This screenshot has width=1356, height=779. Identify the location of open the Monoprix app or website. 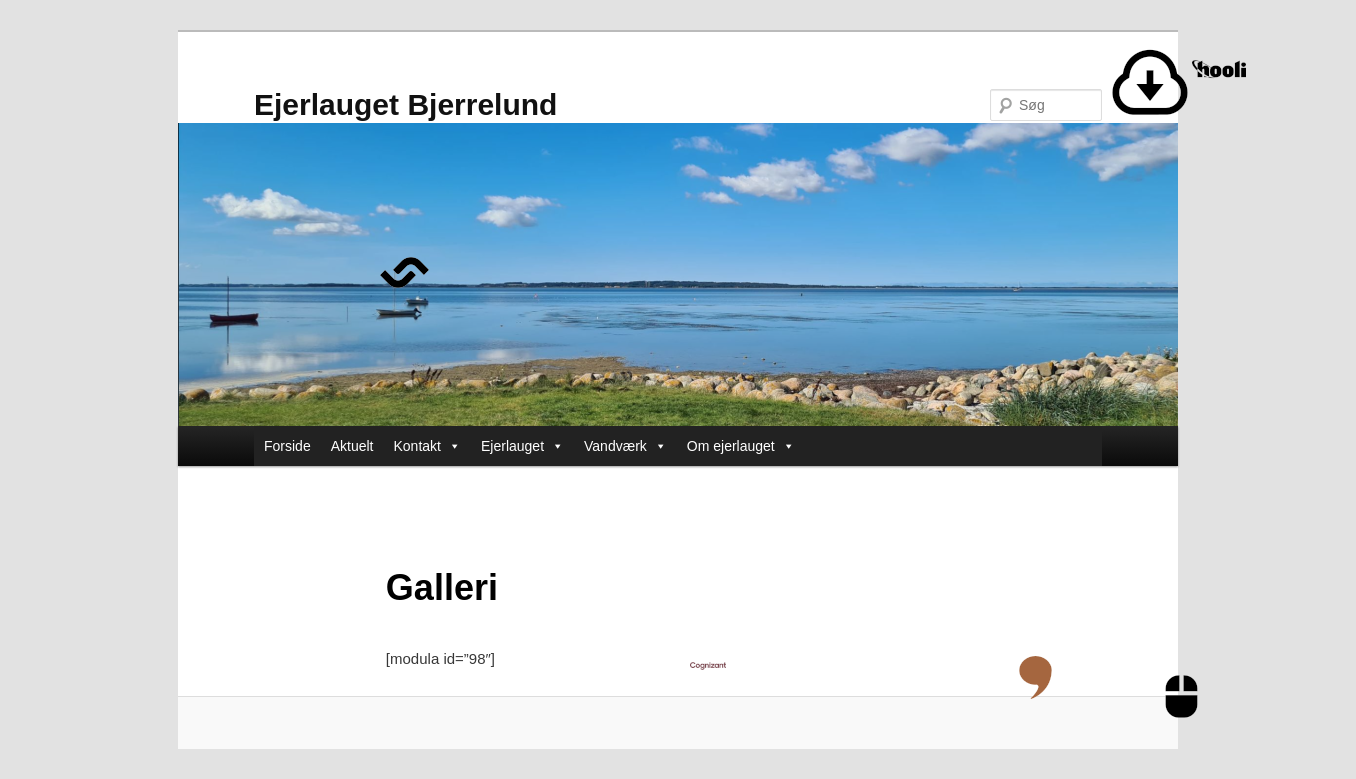
(1035, 677).